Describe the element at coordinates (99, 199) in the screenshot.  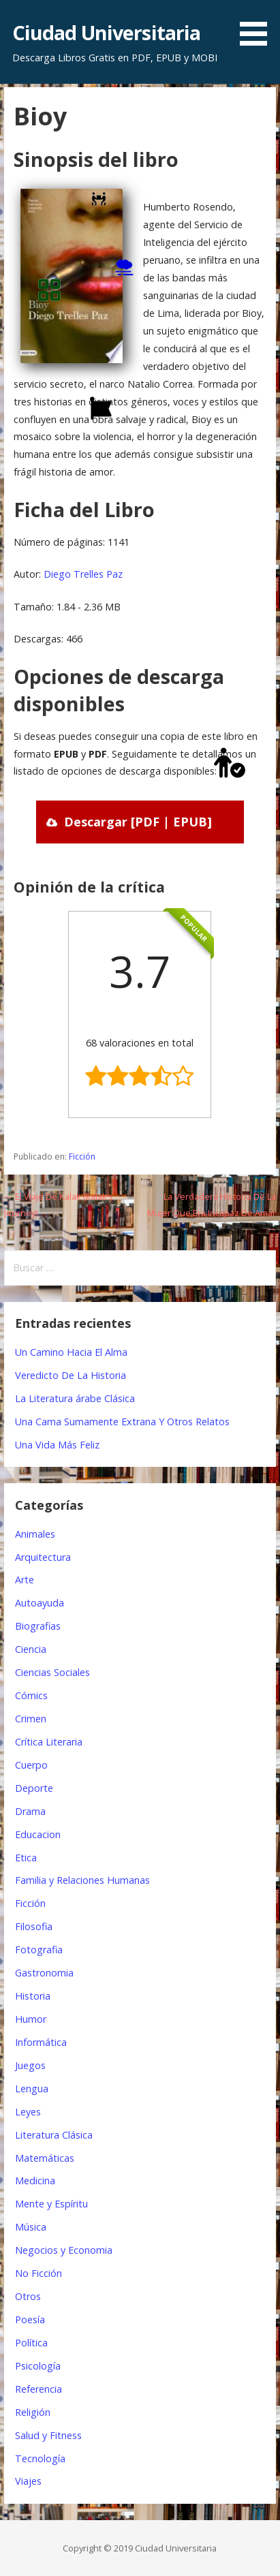
I see `team collaboration or shared task` at that location.